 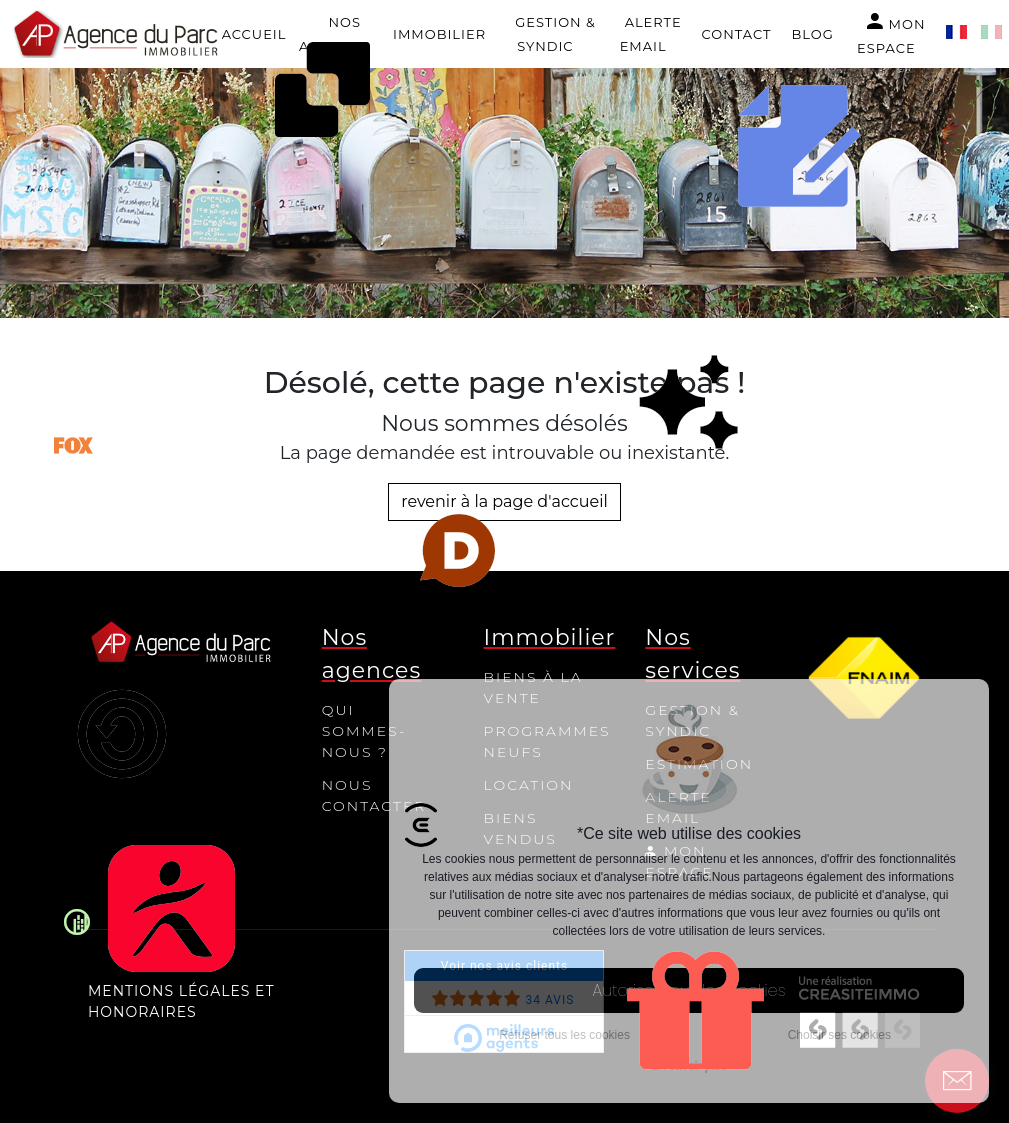 What do you see at coordinates (322, 89) in the screenshot?
I see `SendGrid email delivery service logo` at bounding box center [322, 89].